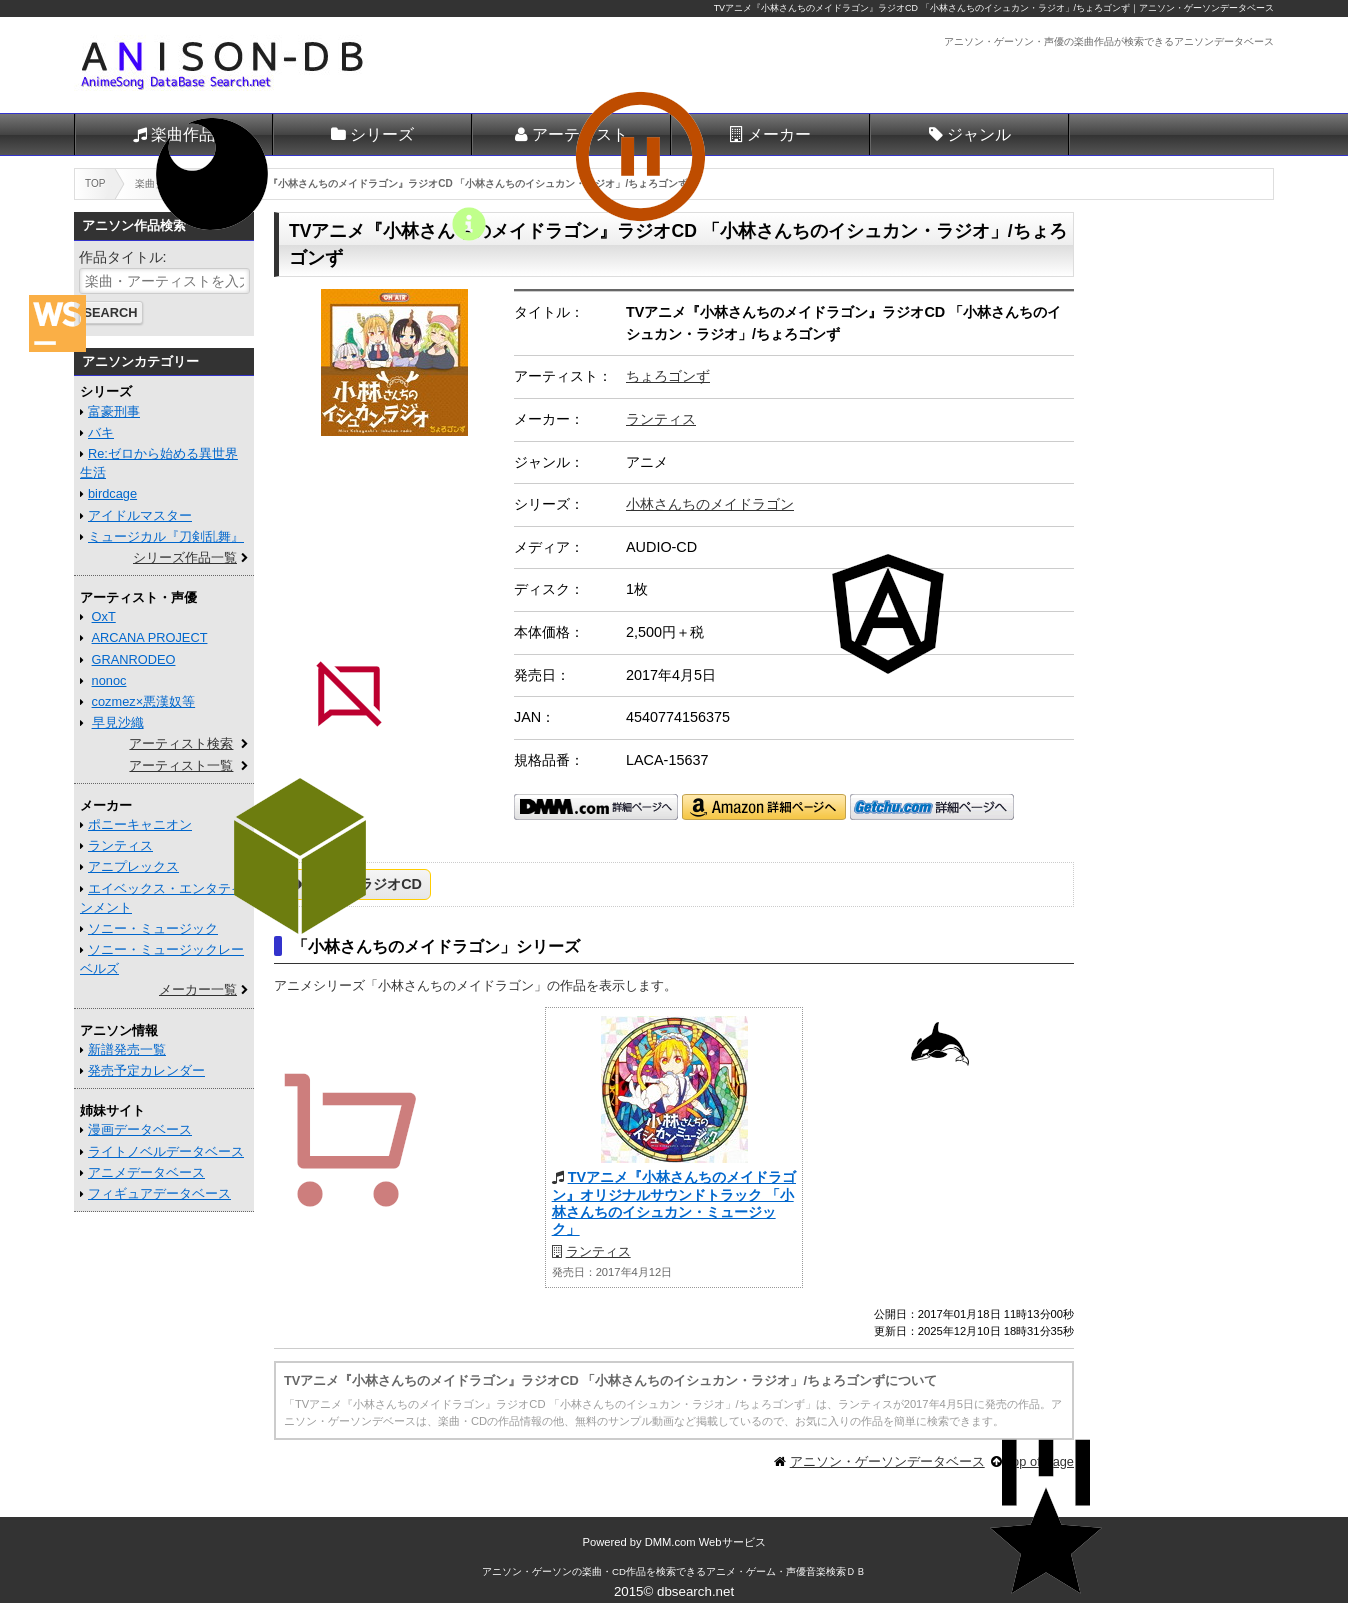 This screenshot has height=1603, width=1348. Describe the element at coordinates (888, 614) in the screenshot. I see `angularjs framework logo` at that location.